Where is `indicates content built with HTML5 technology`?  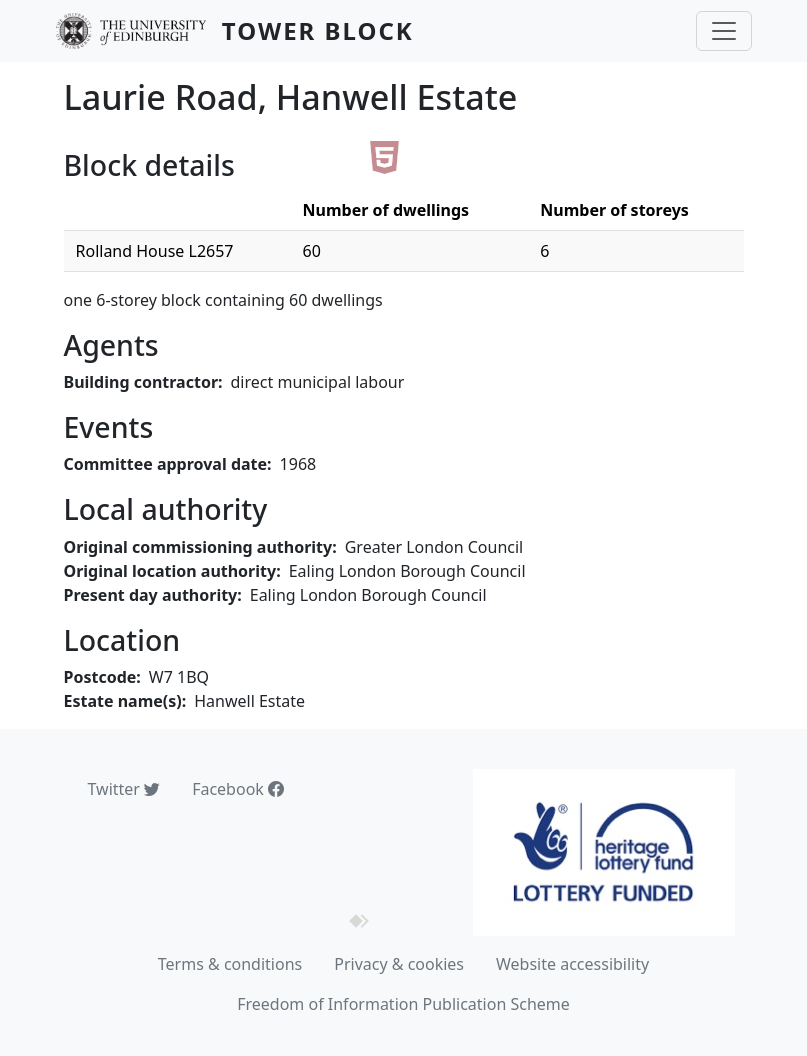
indicates content built with HTML5 technology is located at coordinates (384, 157).